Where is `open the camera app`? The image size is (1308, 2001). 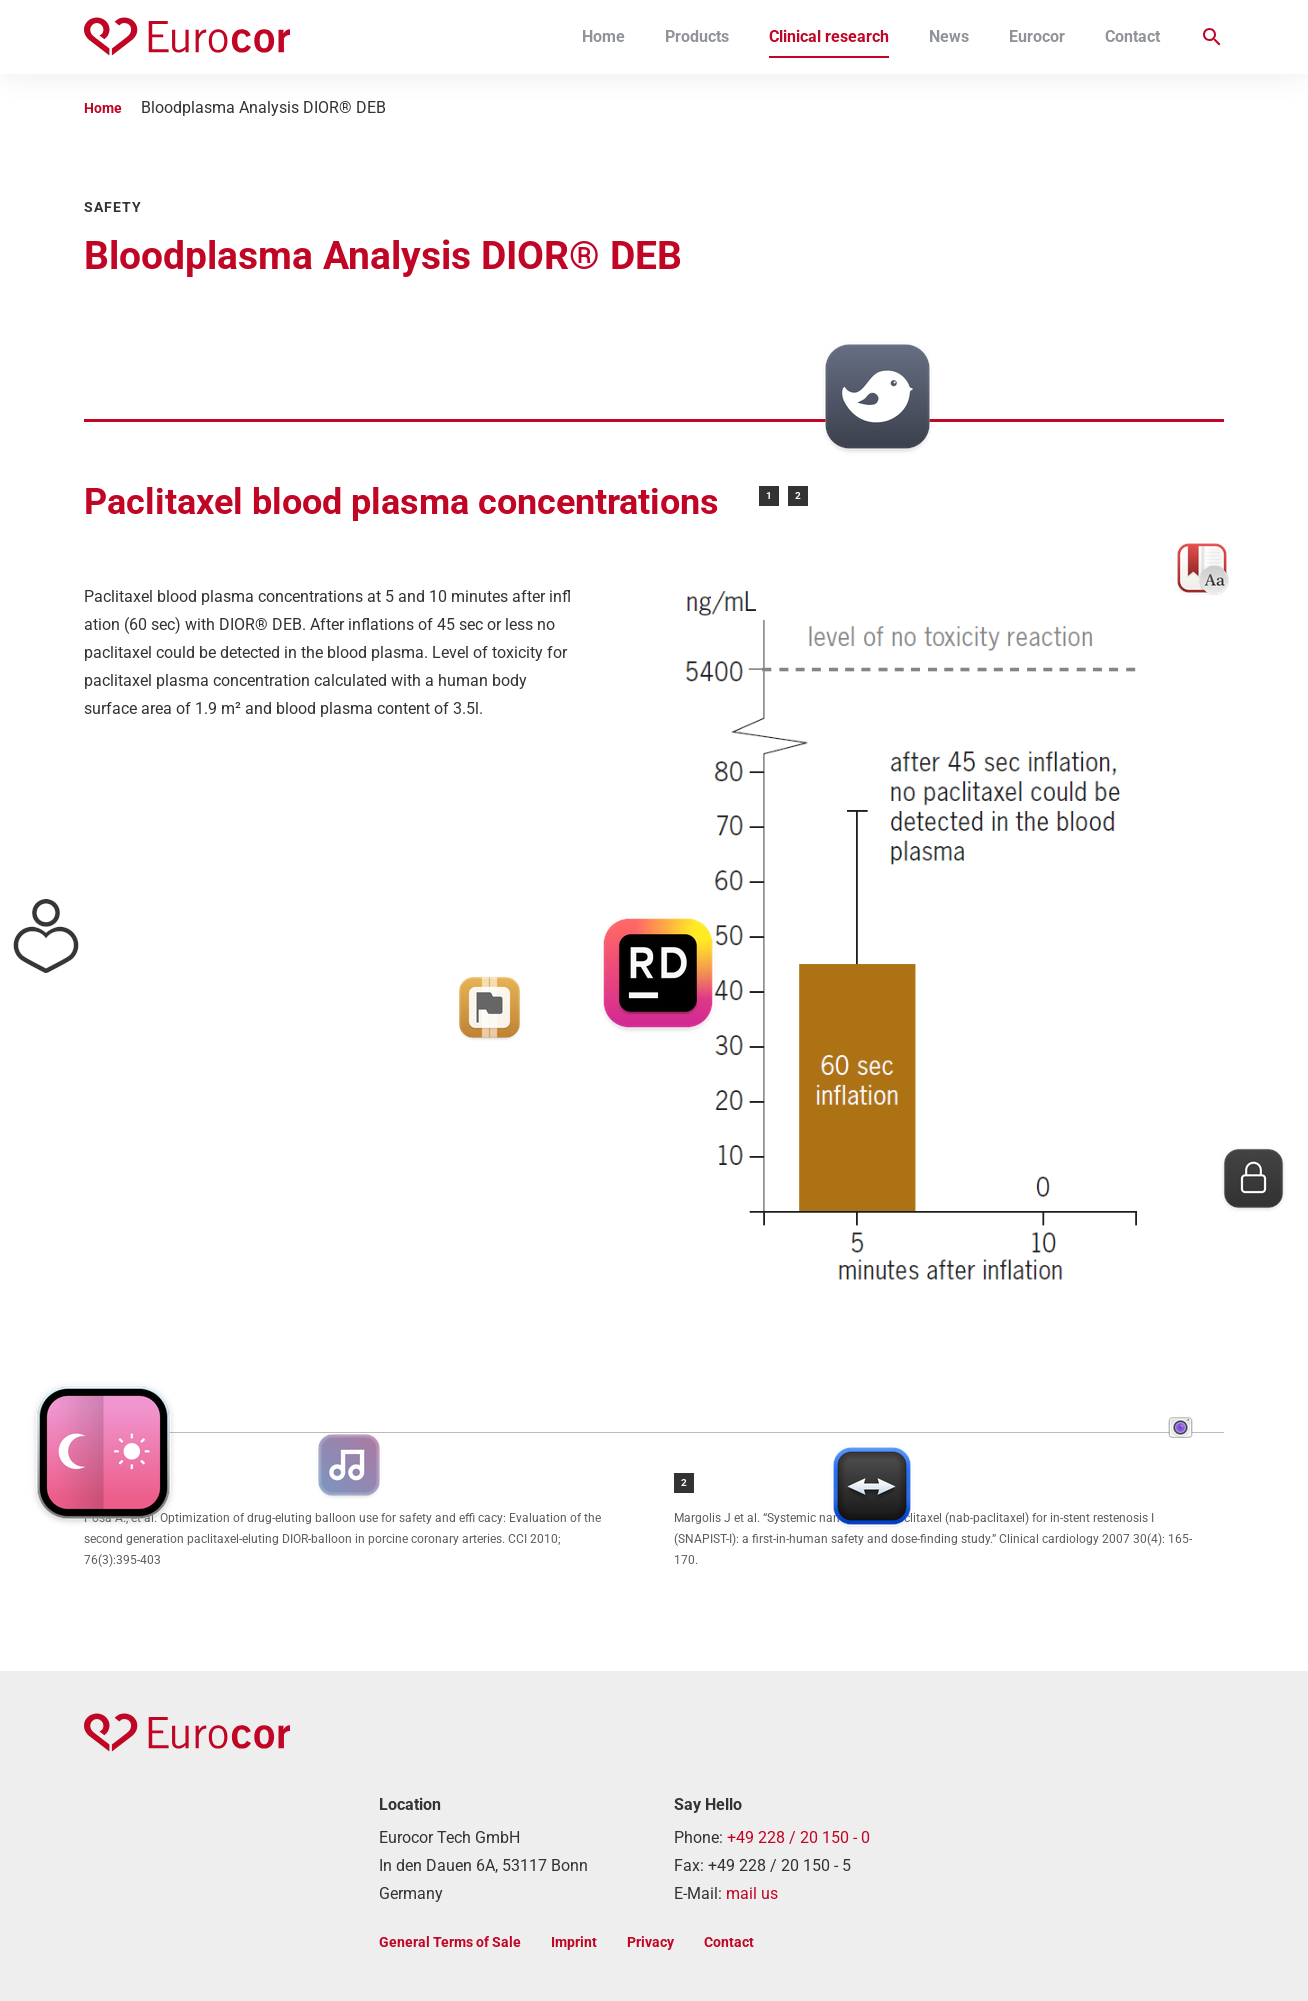
open the camera app is located at coordinates (1180, 1427).